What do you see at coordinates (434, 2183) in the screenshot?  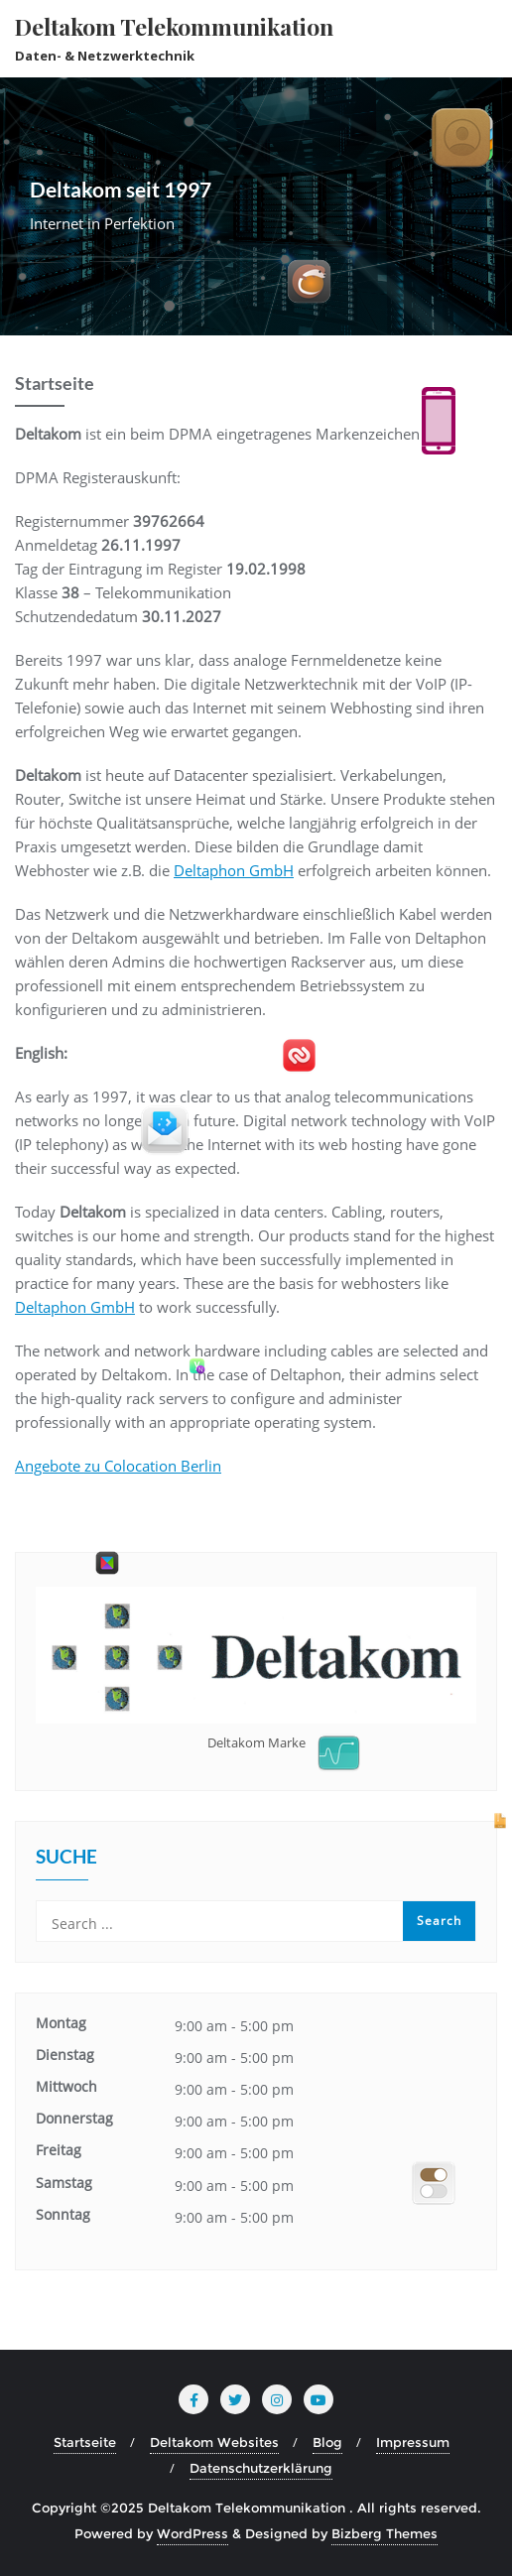 I see `open gnome tweaks to customize desktop settings` at bounding box center [434, 2183].